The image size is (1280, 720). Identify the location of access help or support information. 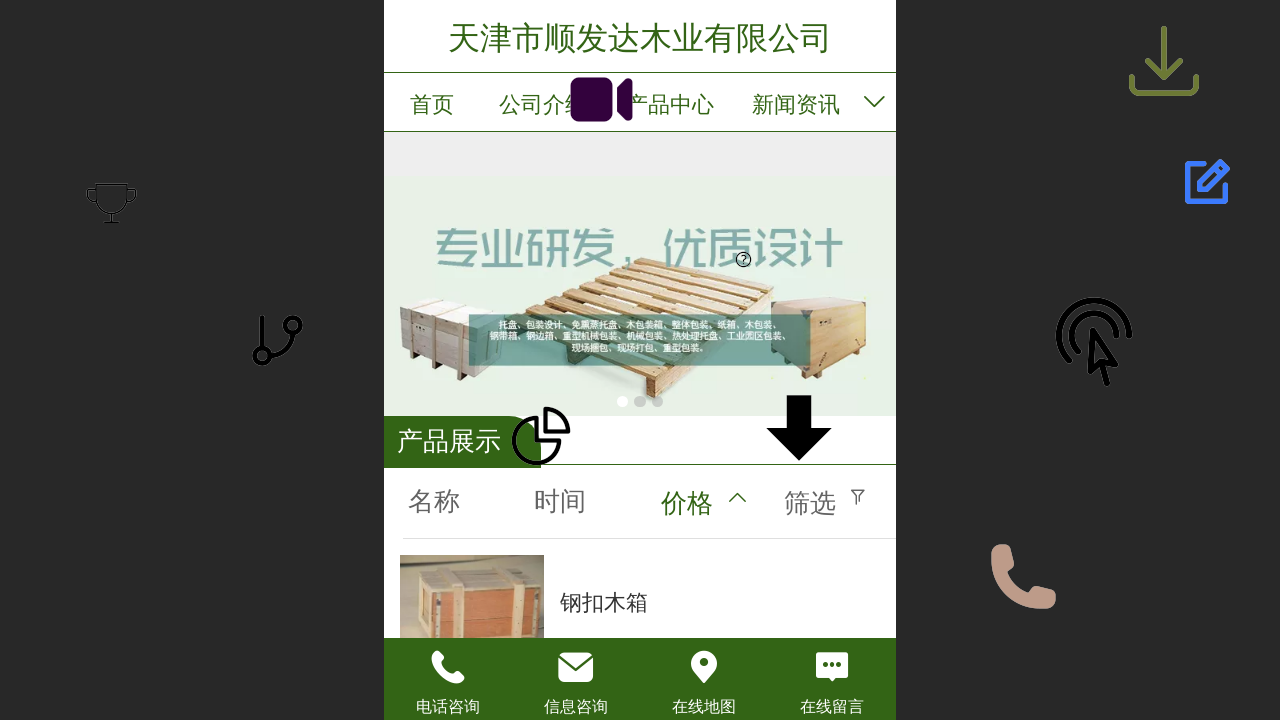
(743, 259).